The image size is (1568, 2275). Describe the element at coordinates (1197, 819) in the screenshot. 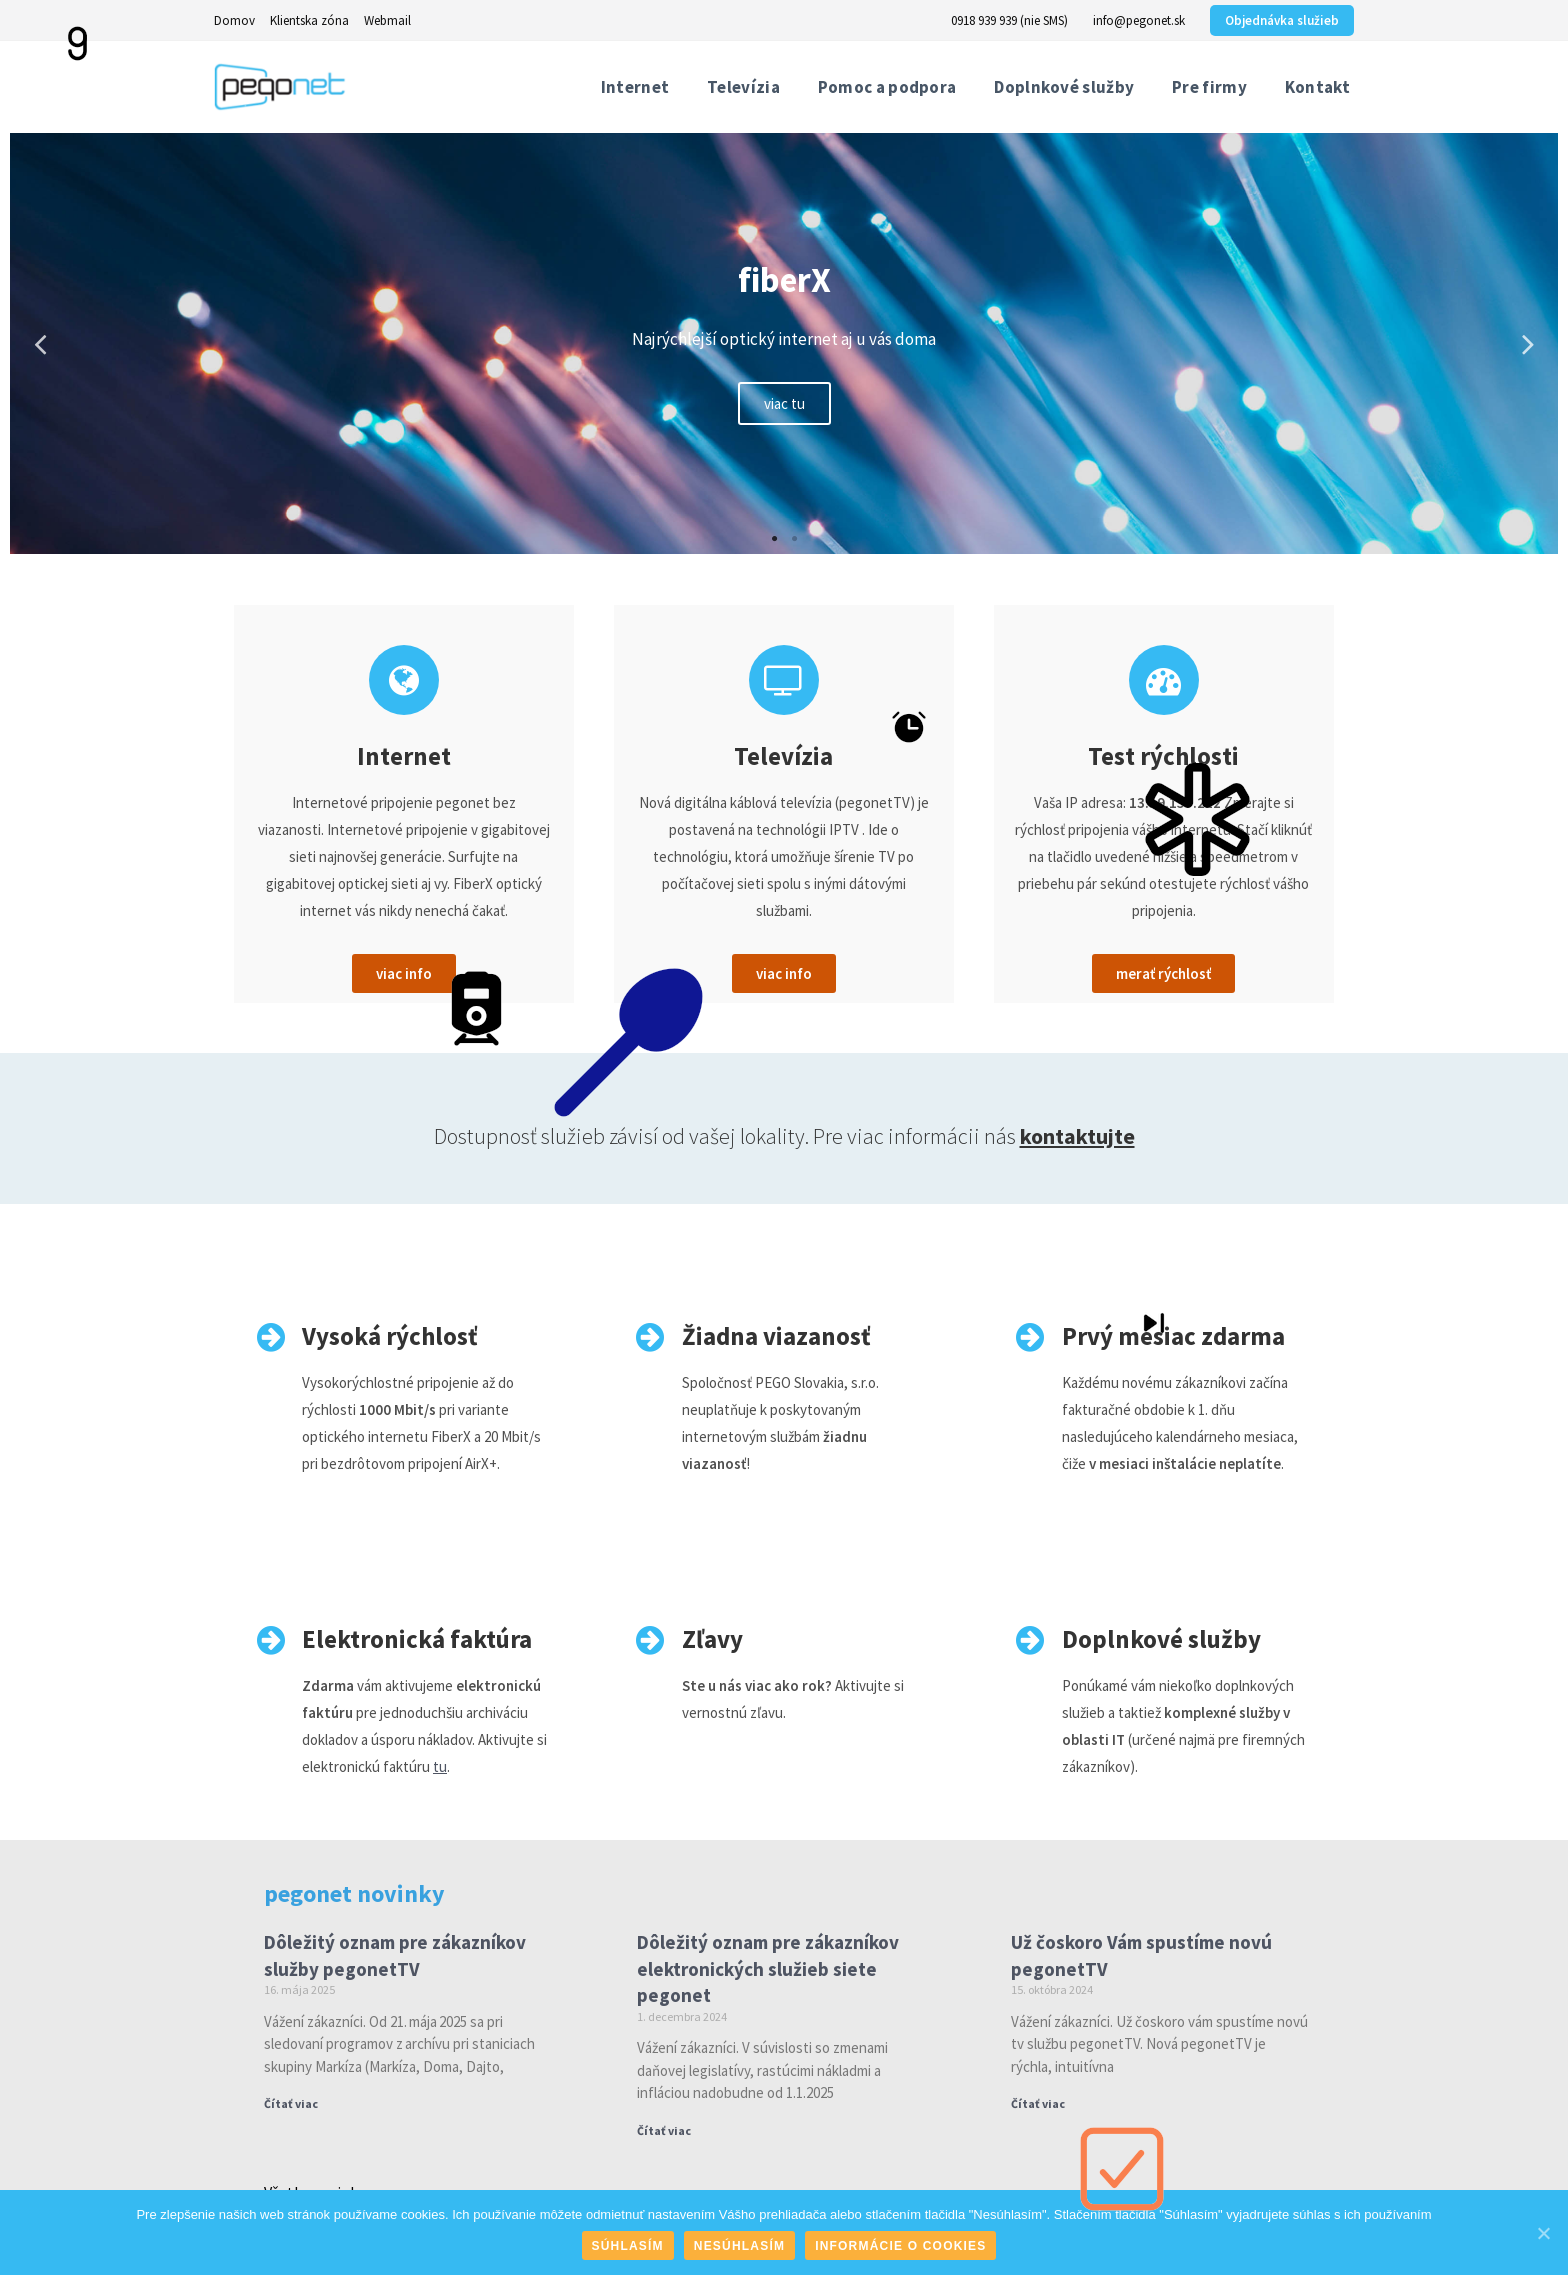

I see `access medical or health-related features` at that location.